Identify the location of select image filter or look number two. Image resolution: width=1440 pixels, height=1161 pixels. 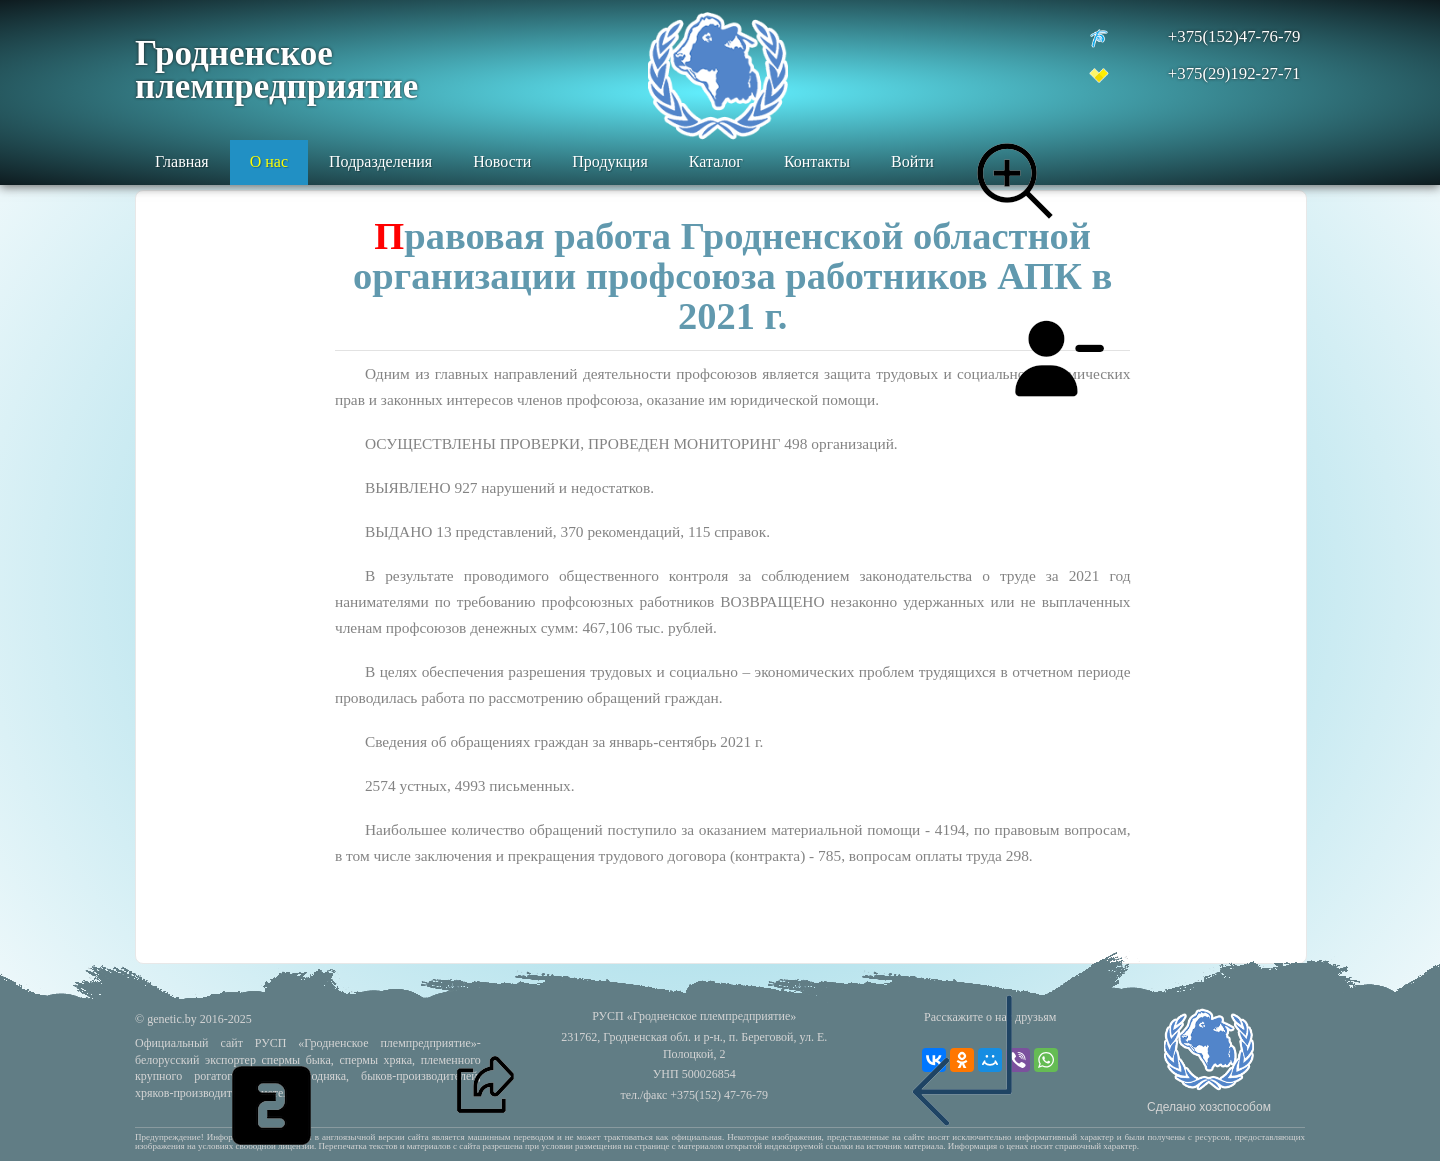
(271, 1105).